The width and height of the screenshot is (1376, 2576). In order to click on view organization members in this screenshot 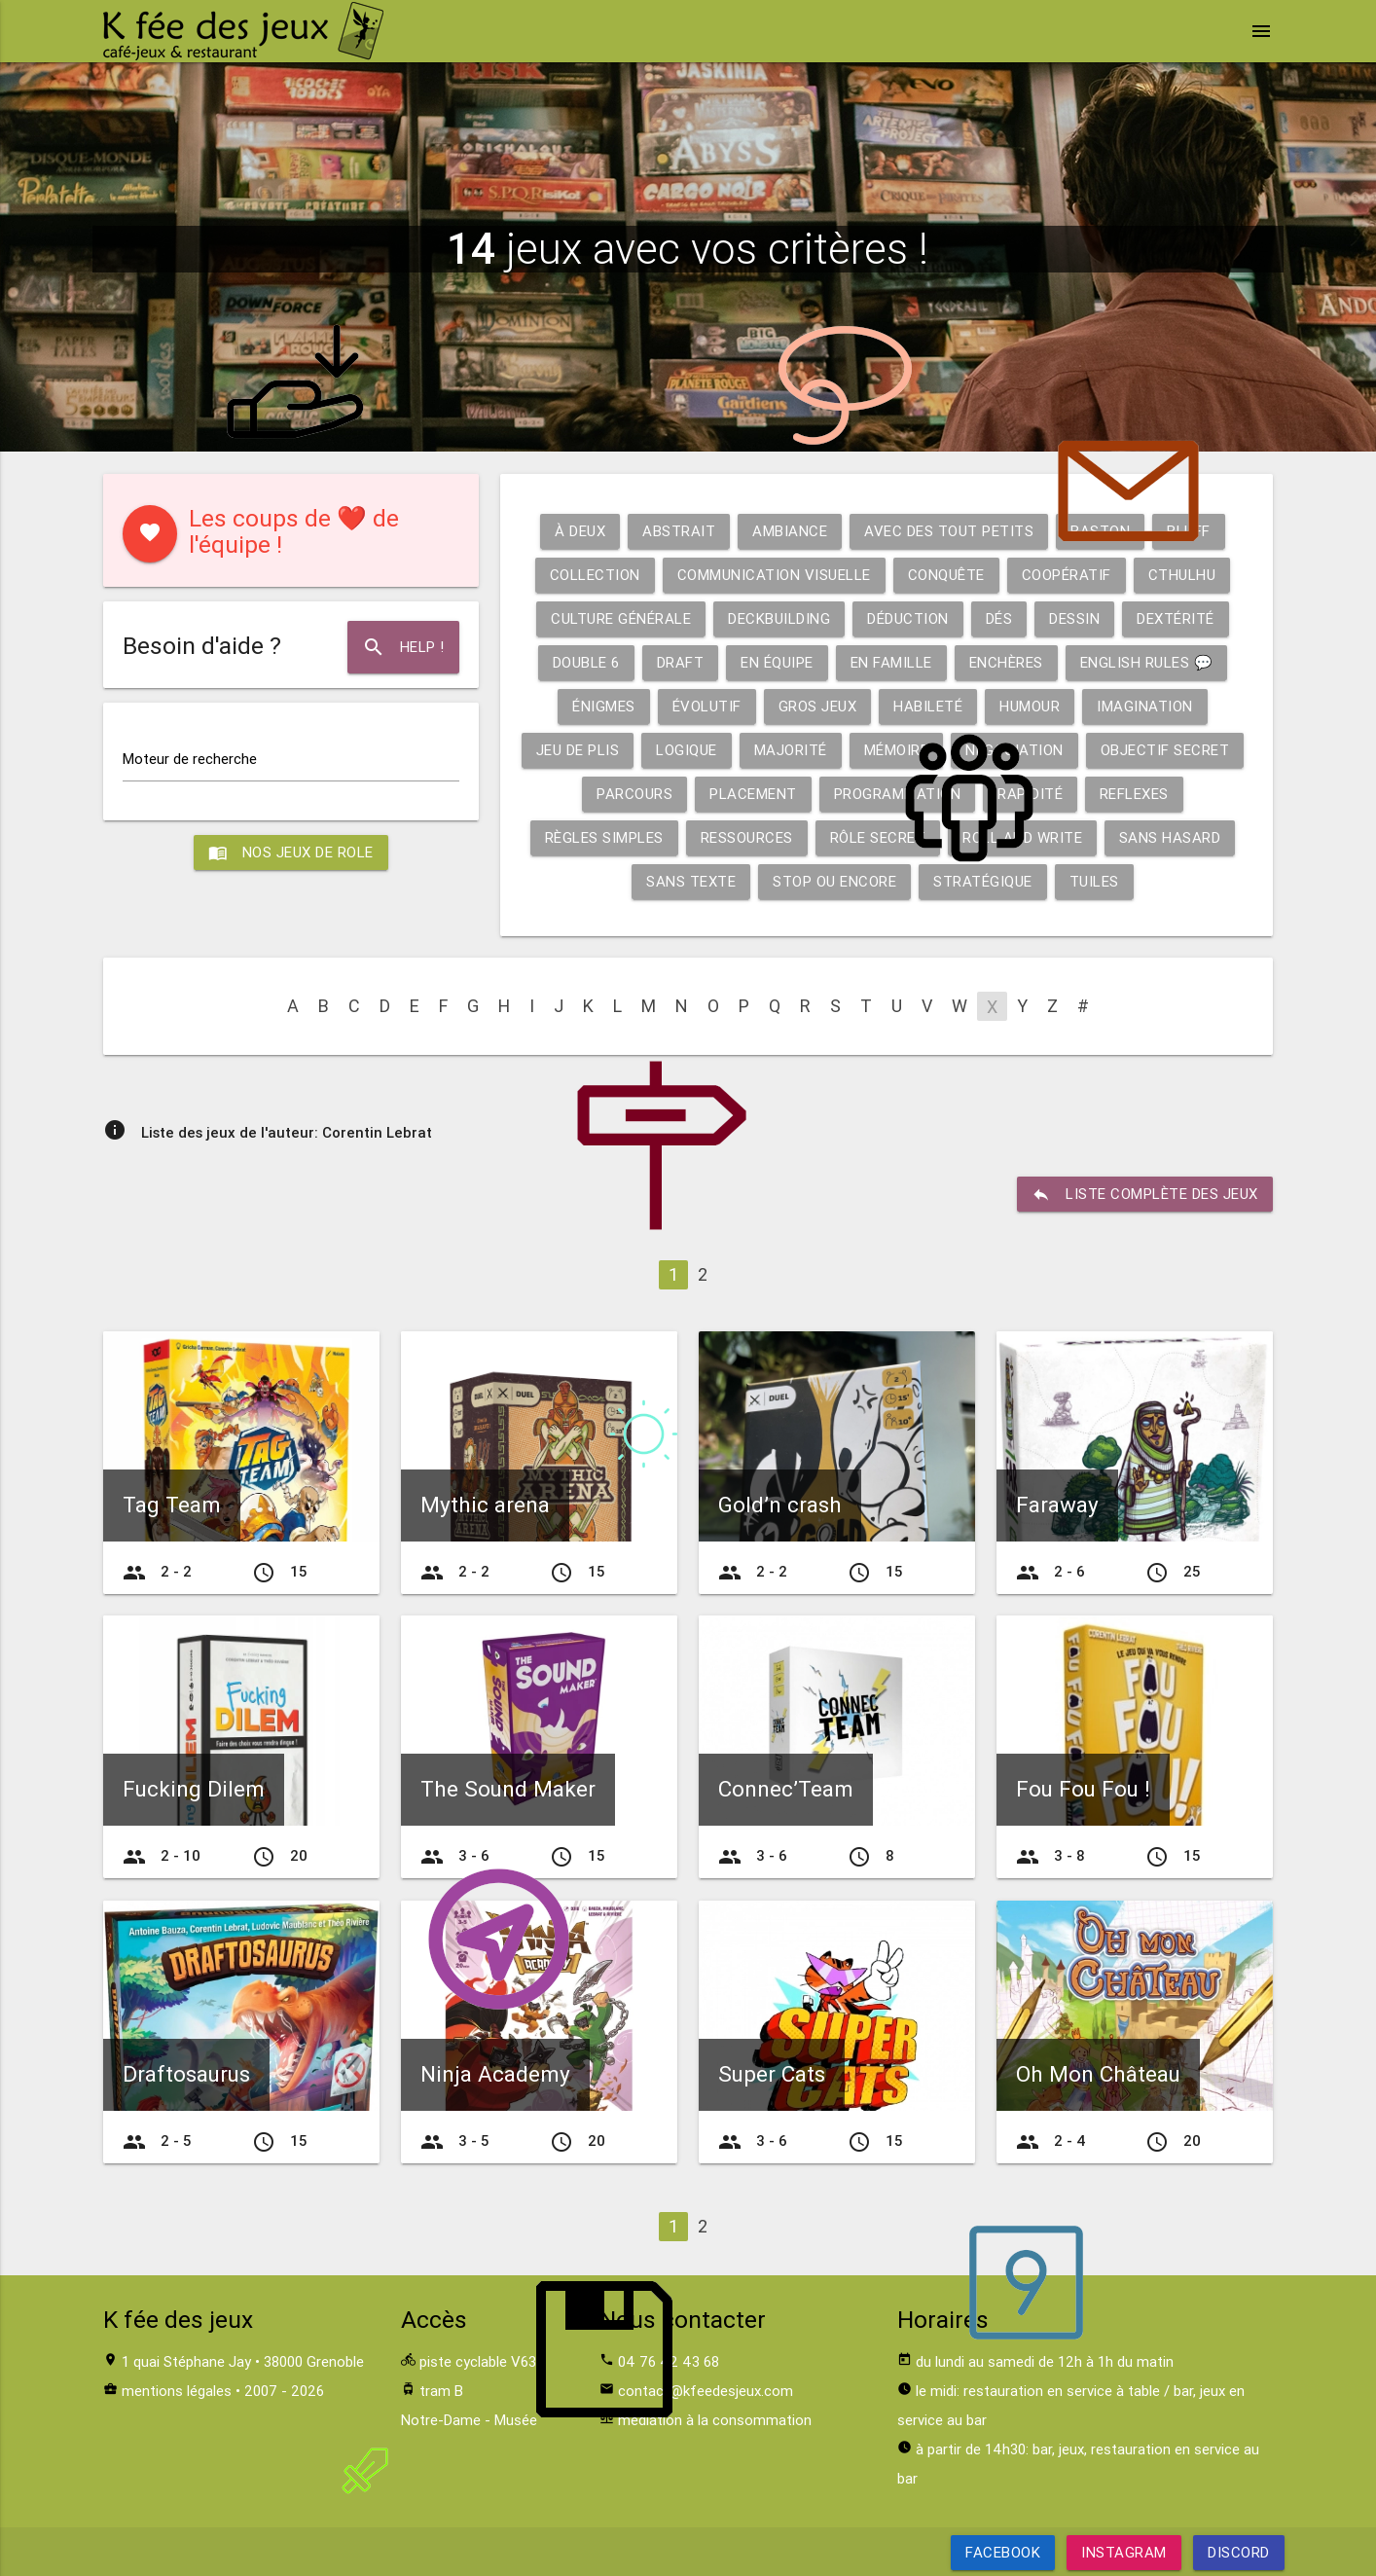, I will do `click(969, 798)`.